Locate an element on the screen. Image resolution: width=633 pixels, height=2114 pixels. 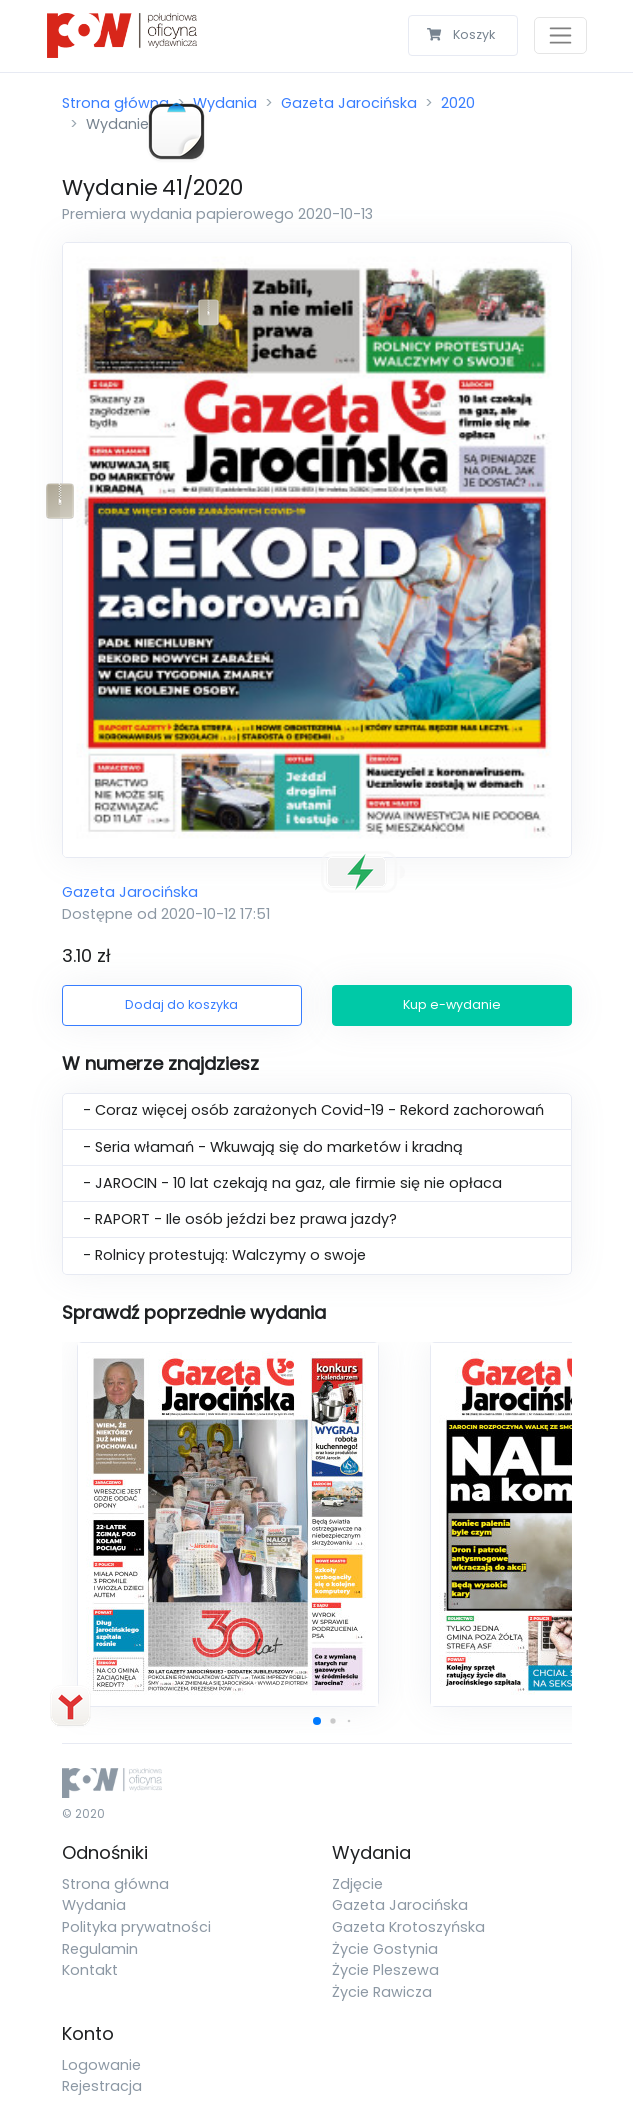
indicates battery is charging at 90% is located at coordinates (363, 872).